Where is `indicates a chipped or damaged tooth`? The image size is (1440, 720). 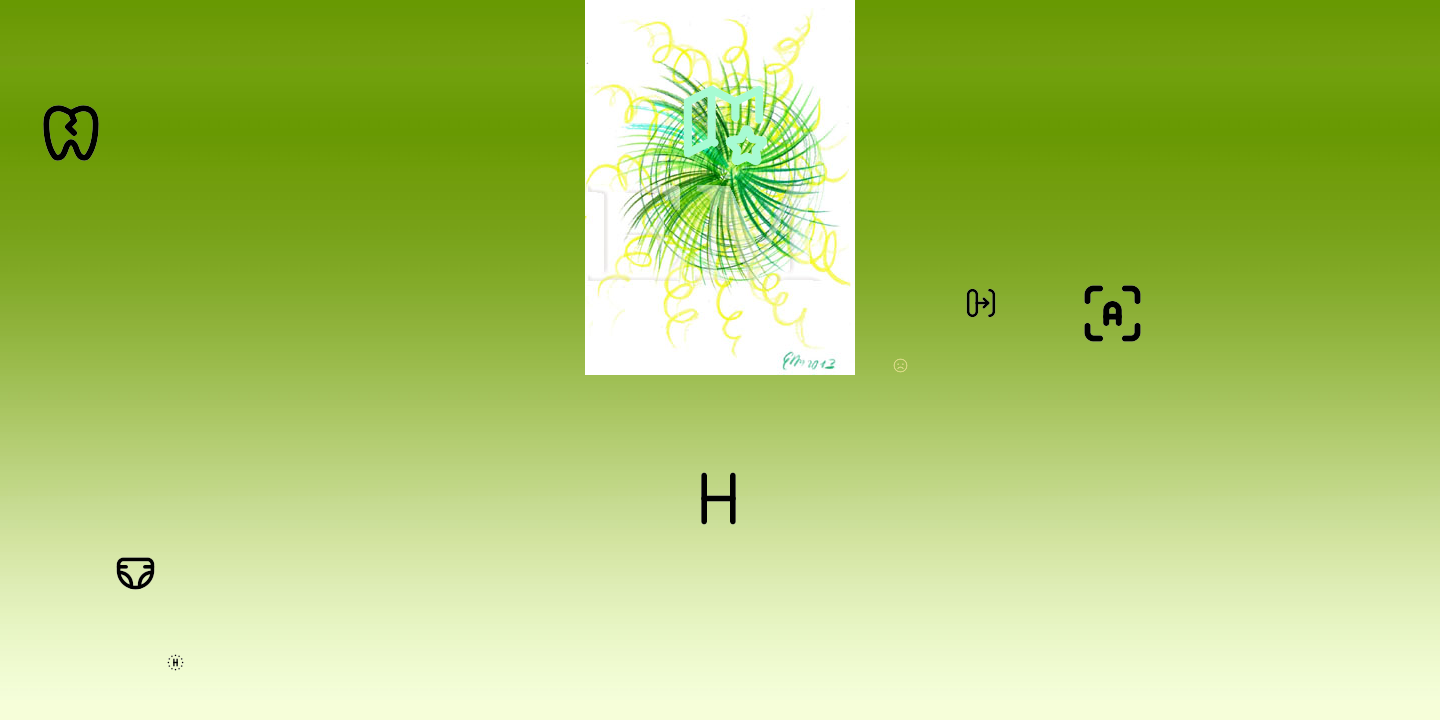
indicates a chipped or damaged tooth is located at coordinates (71, 133).